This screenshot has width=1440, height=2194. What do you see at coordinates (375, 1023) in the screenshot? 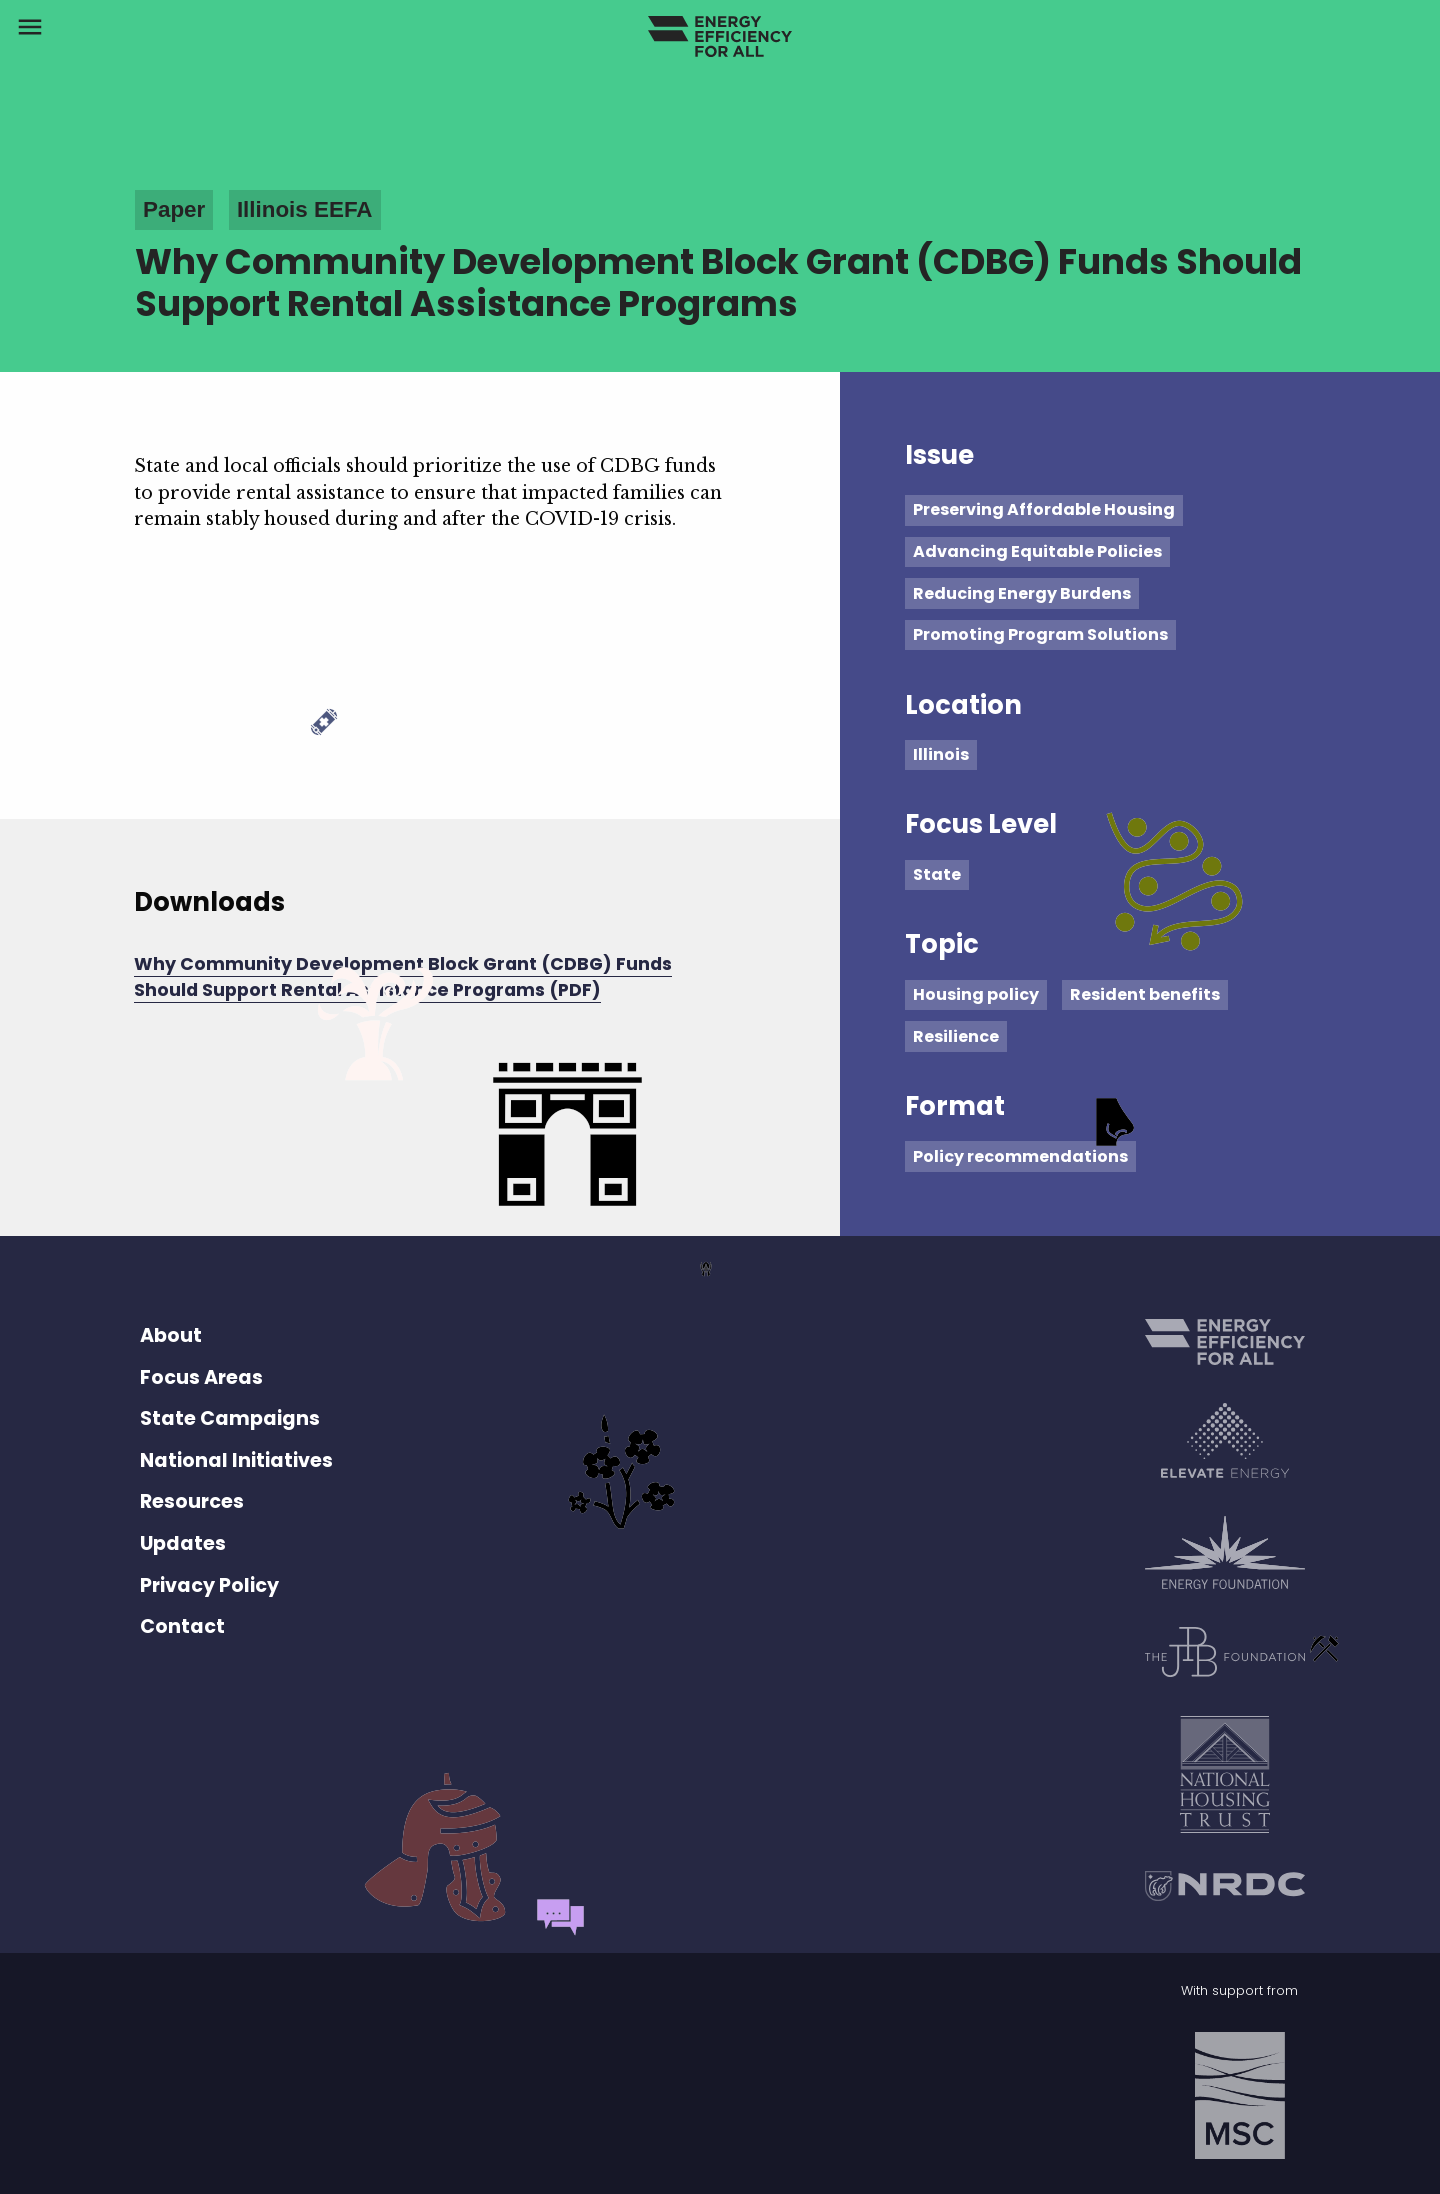
I see `potion or magical item in inventory` at bounding box center [375, 1023].